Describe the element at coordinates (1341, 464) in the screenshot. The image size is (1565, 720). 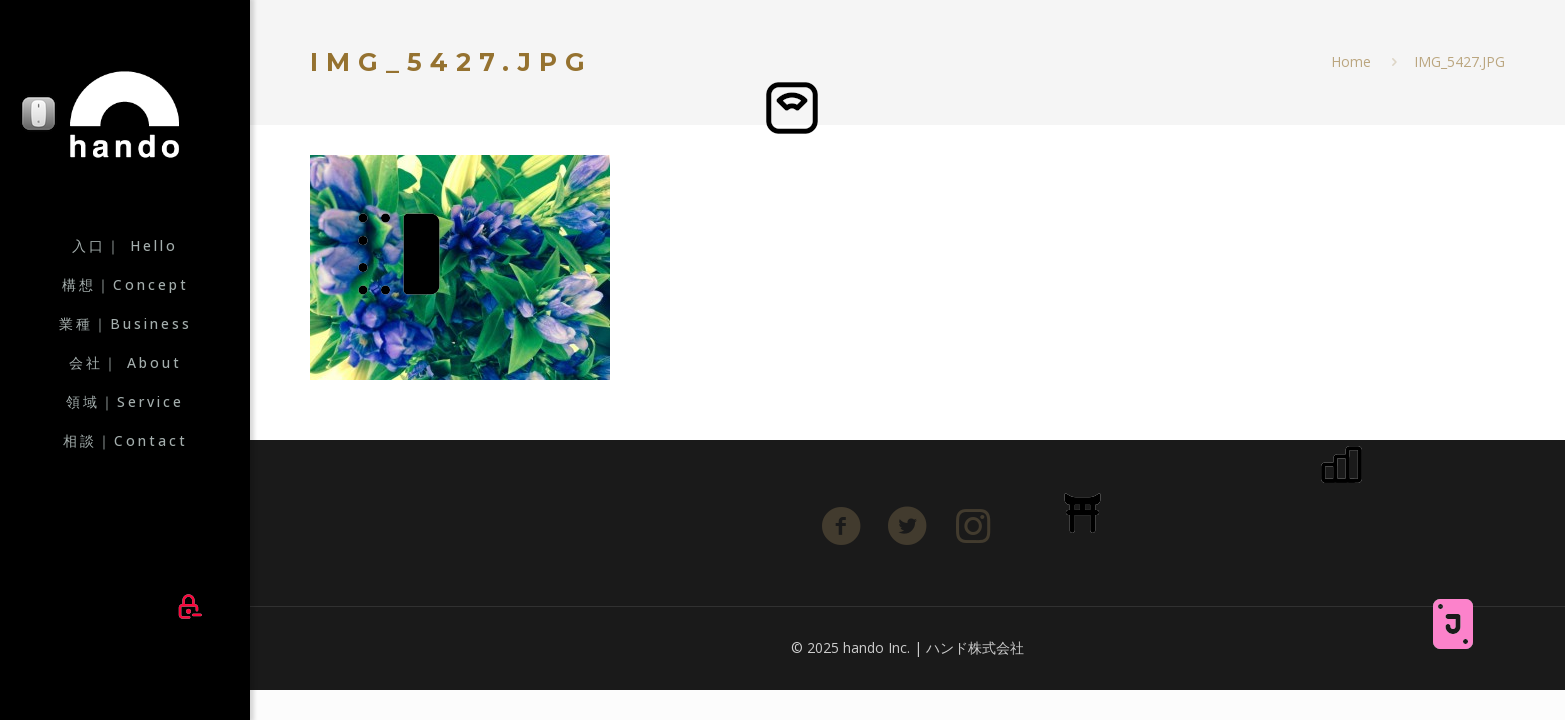
I see `view trending or popular content` at that location.